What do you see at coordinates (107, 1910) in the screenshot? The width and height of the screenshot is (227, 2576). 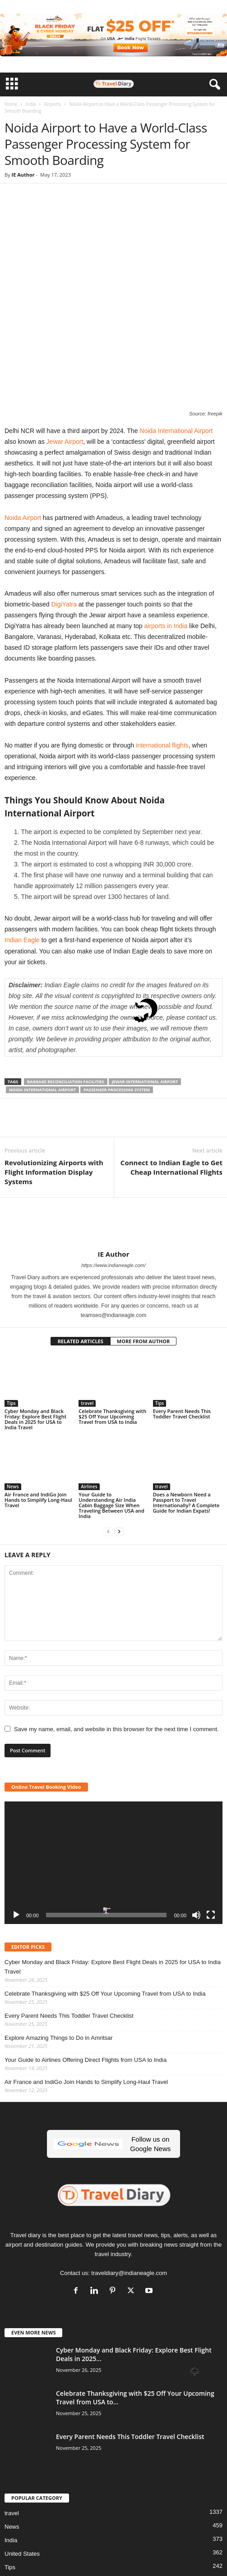 I see `deploy tesla turret defense unit` at bounding box center [107, 1910].